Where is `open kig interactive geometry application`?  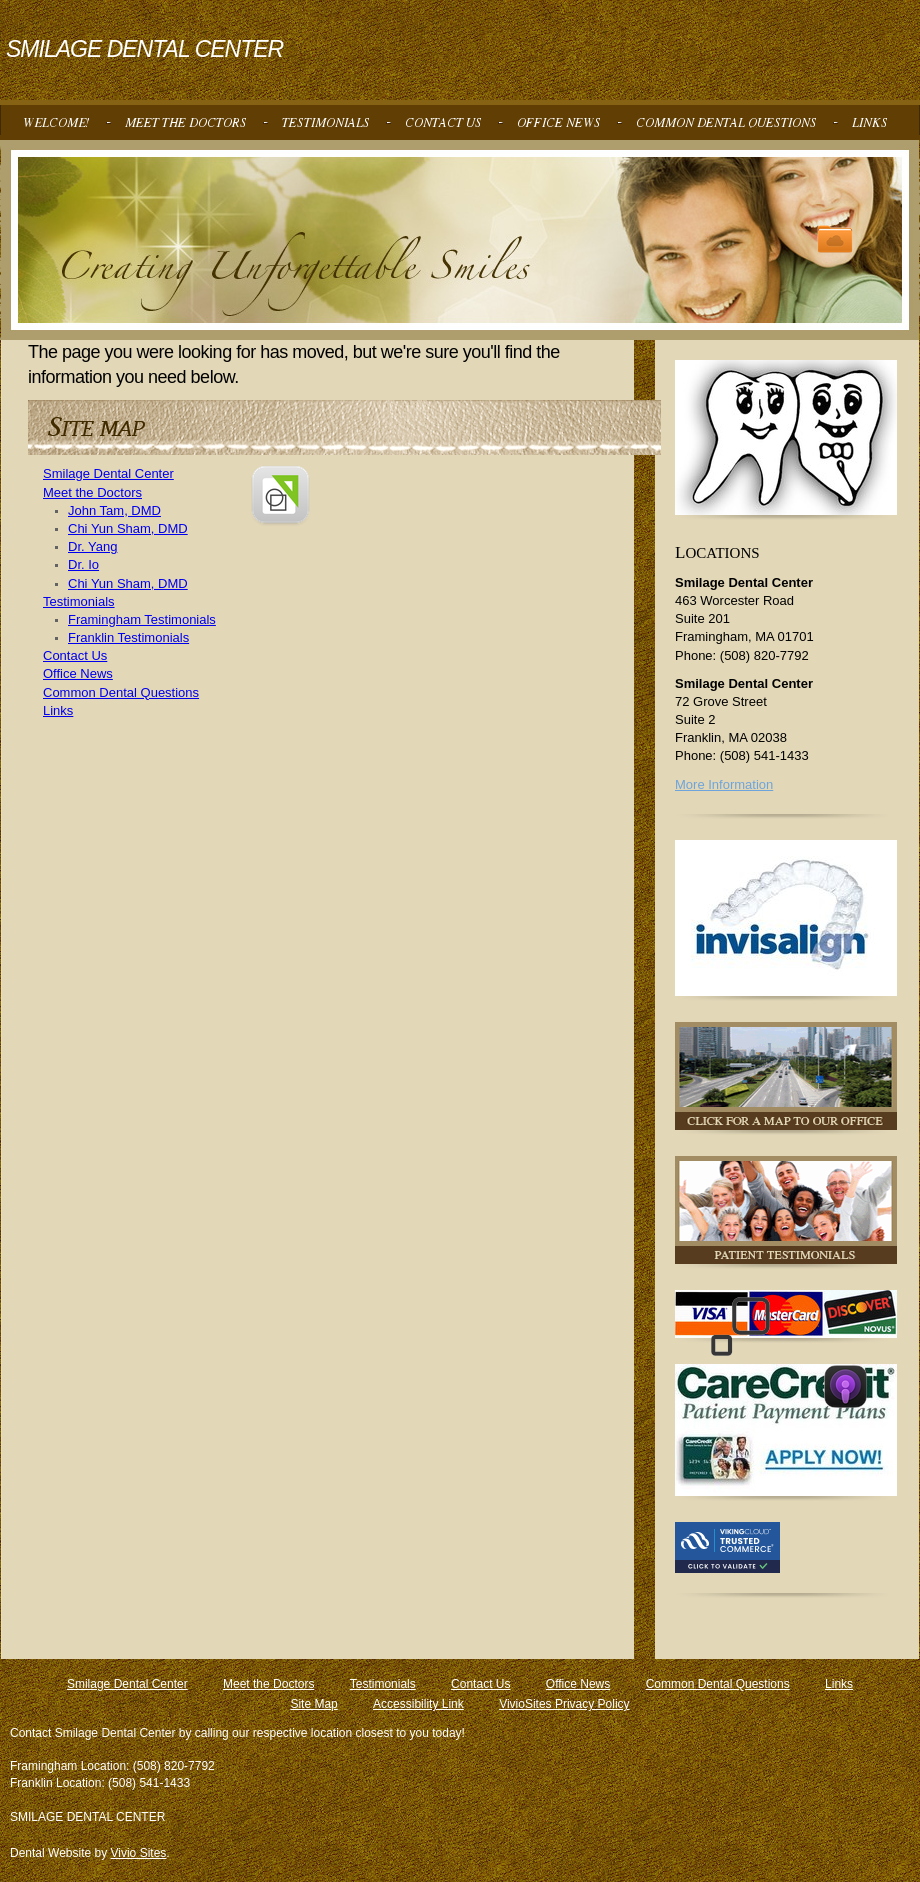
open kig interactive geometry application is located at coordinates (280, 494).